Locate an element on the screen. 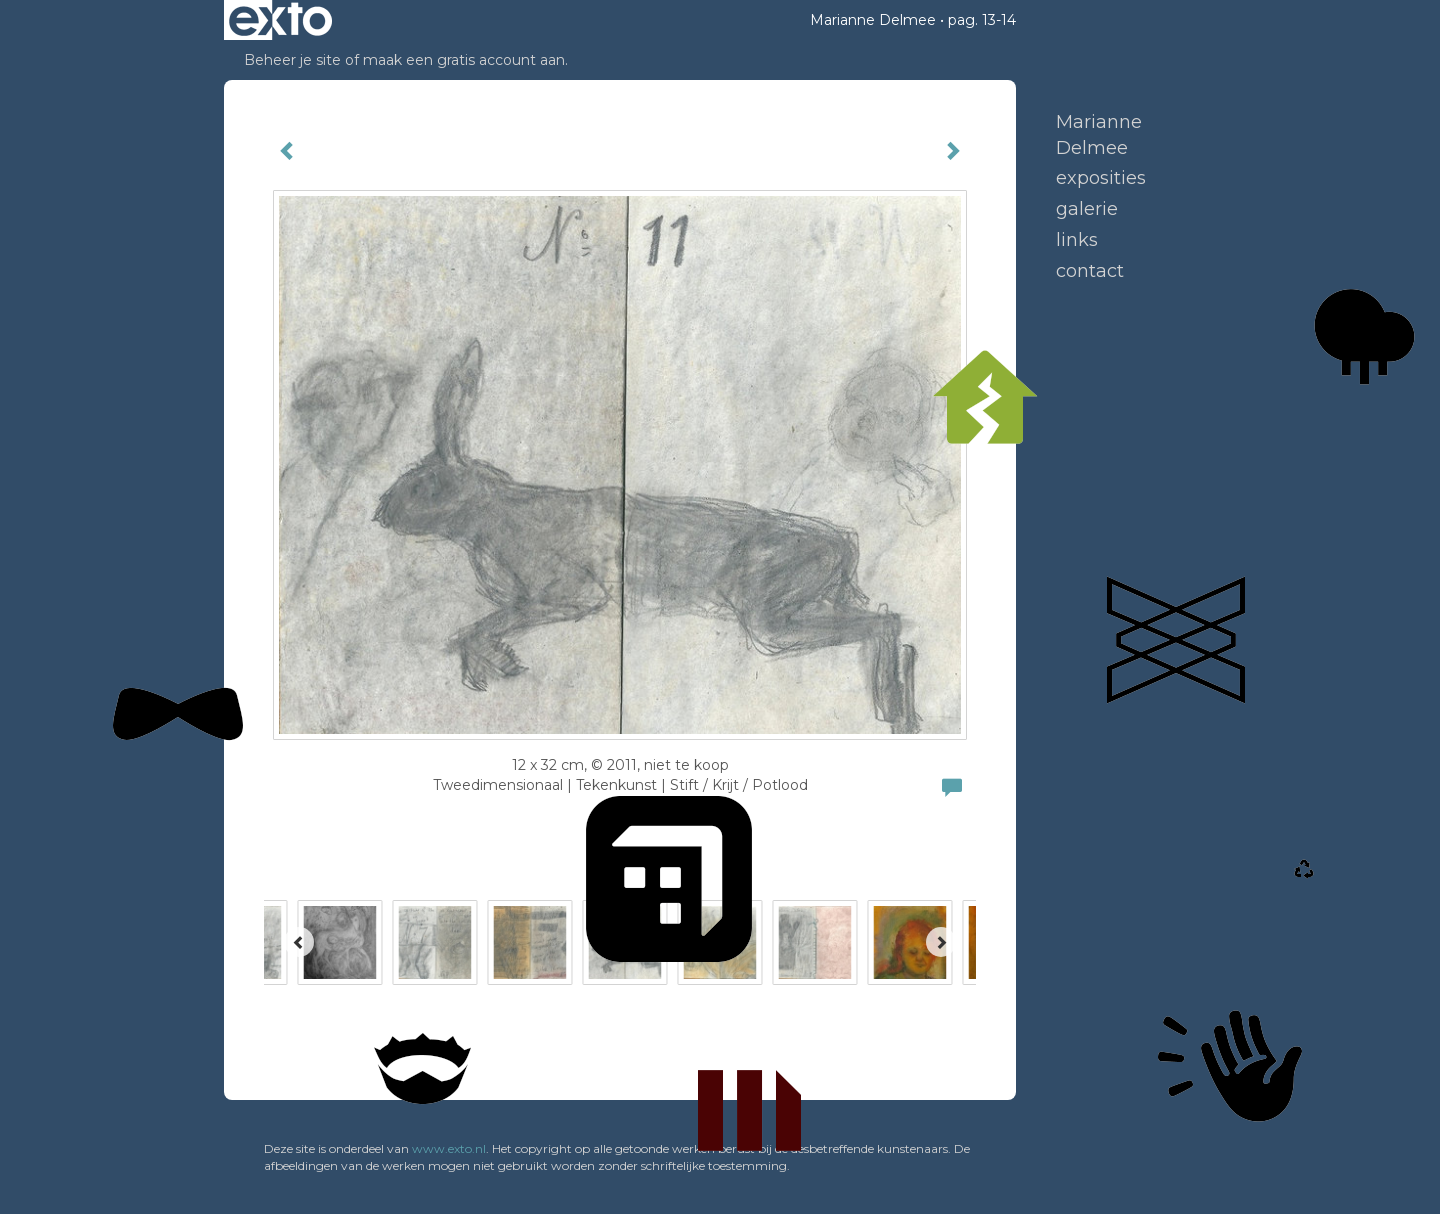 Image resolution: width=1440 pixels, height=1214 pixels. navigate to the nim programming language website is located at coordinates (422, 1068).